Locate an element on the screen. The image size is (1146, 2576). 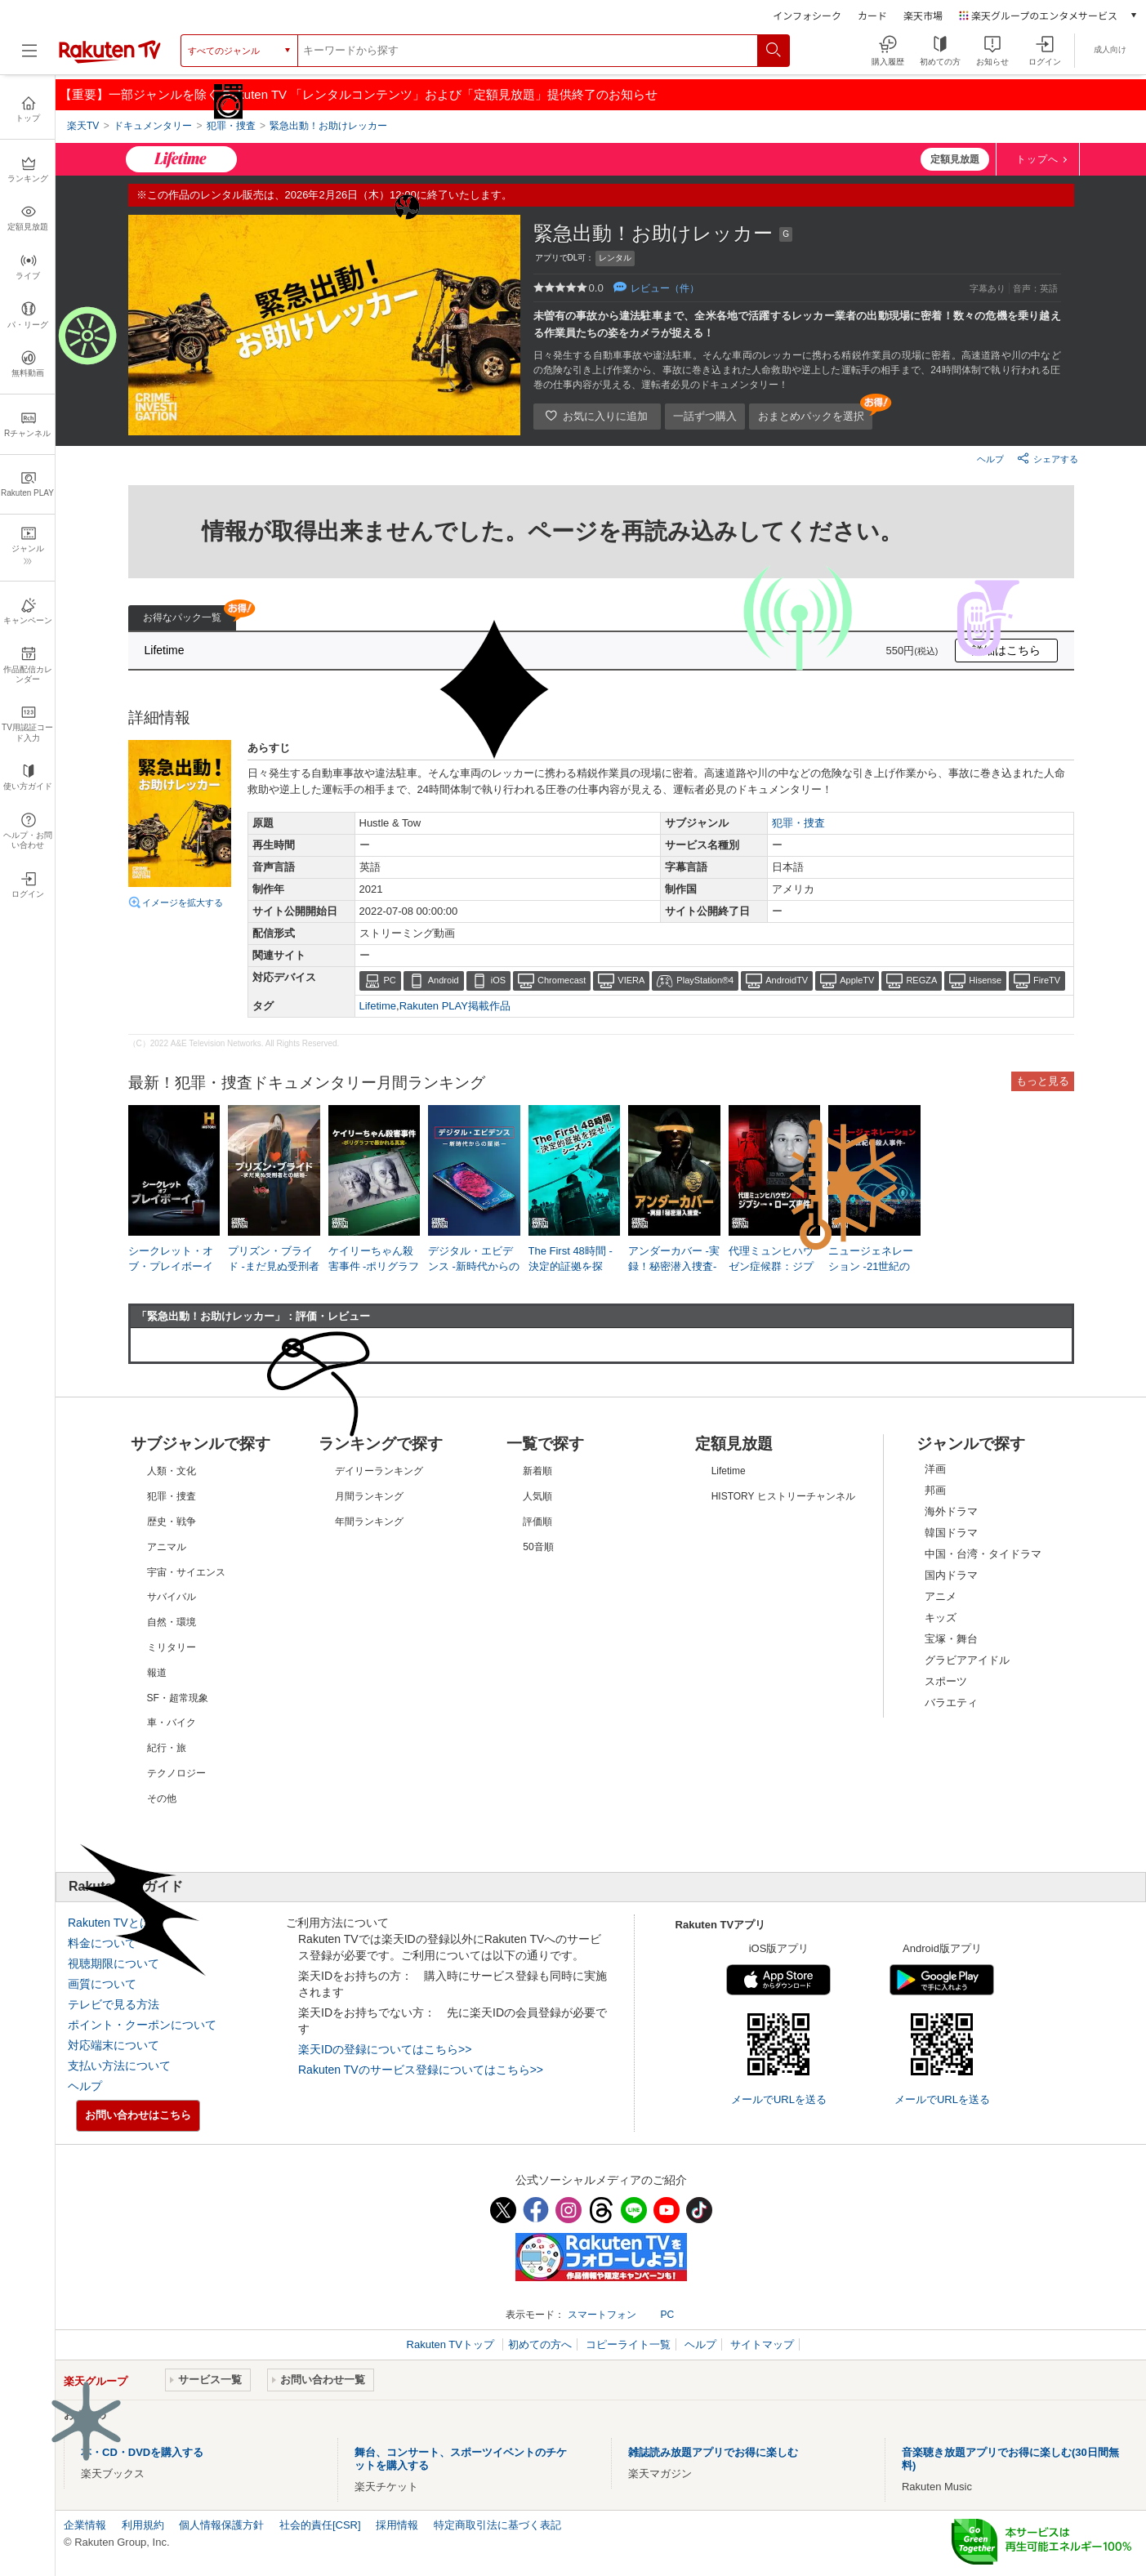
indicates active signal or broadcast status is located at coordinates (798, 615).